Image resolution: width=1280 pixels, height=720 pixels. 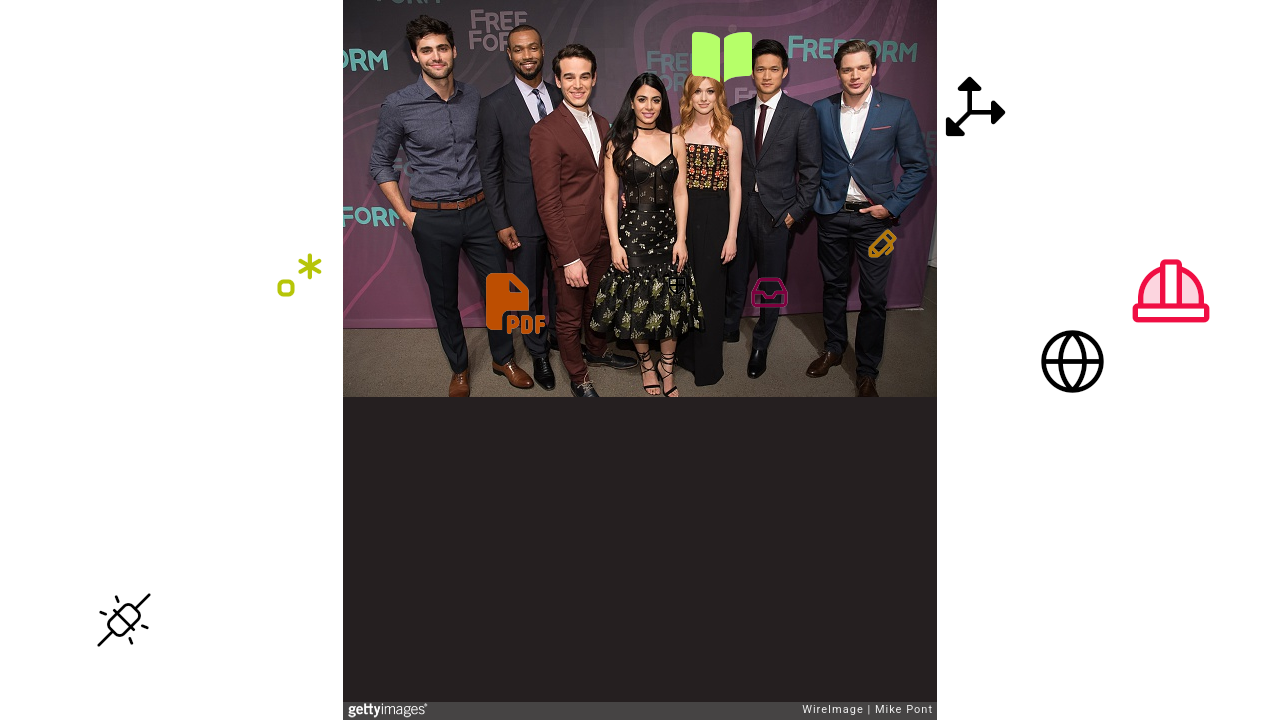 What do you see at coordinates (299, 275) in the screenshot?
I see `access regular expression search options` at bounding box center [299, 275].